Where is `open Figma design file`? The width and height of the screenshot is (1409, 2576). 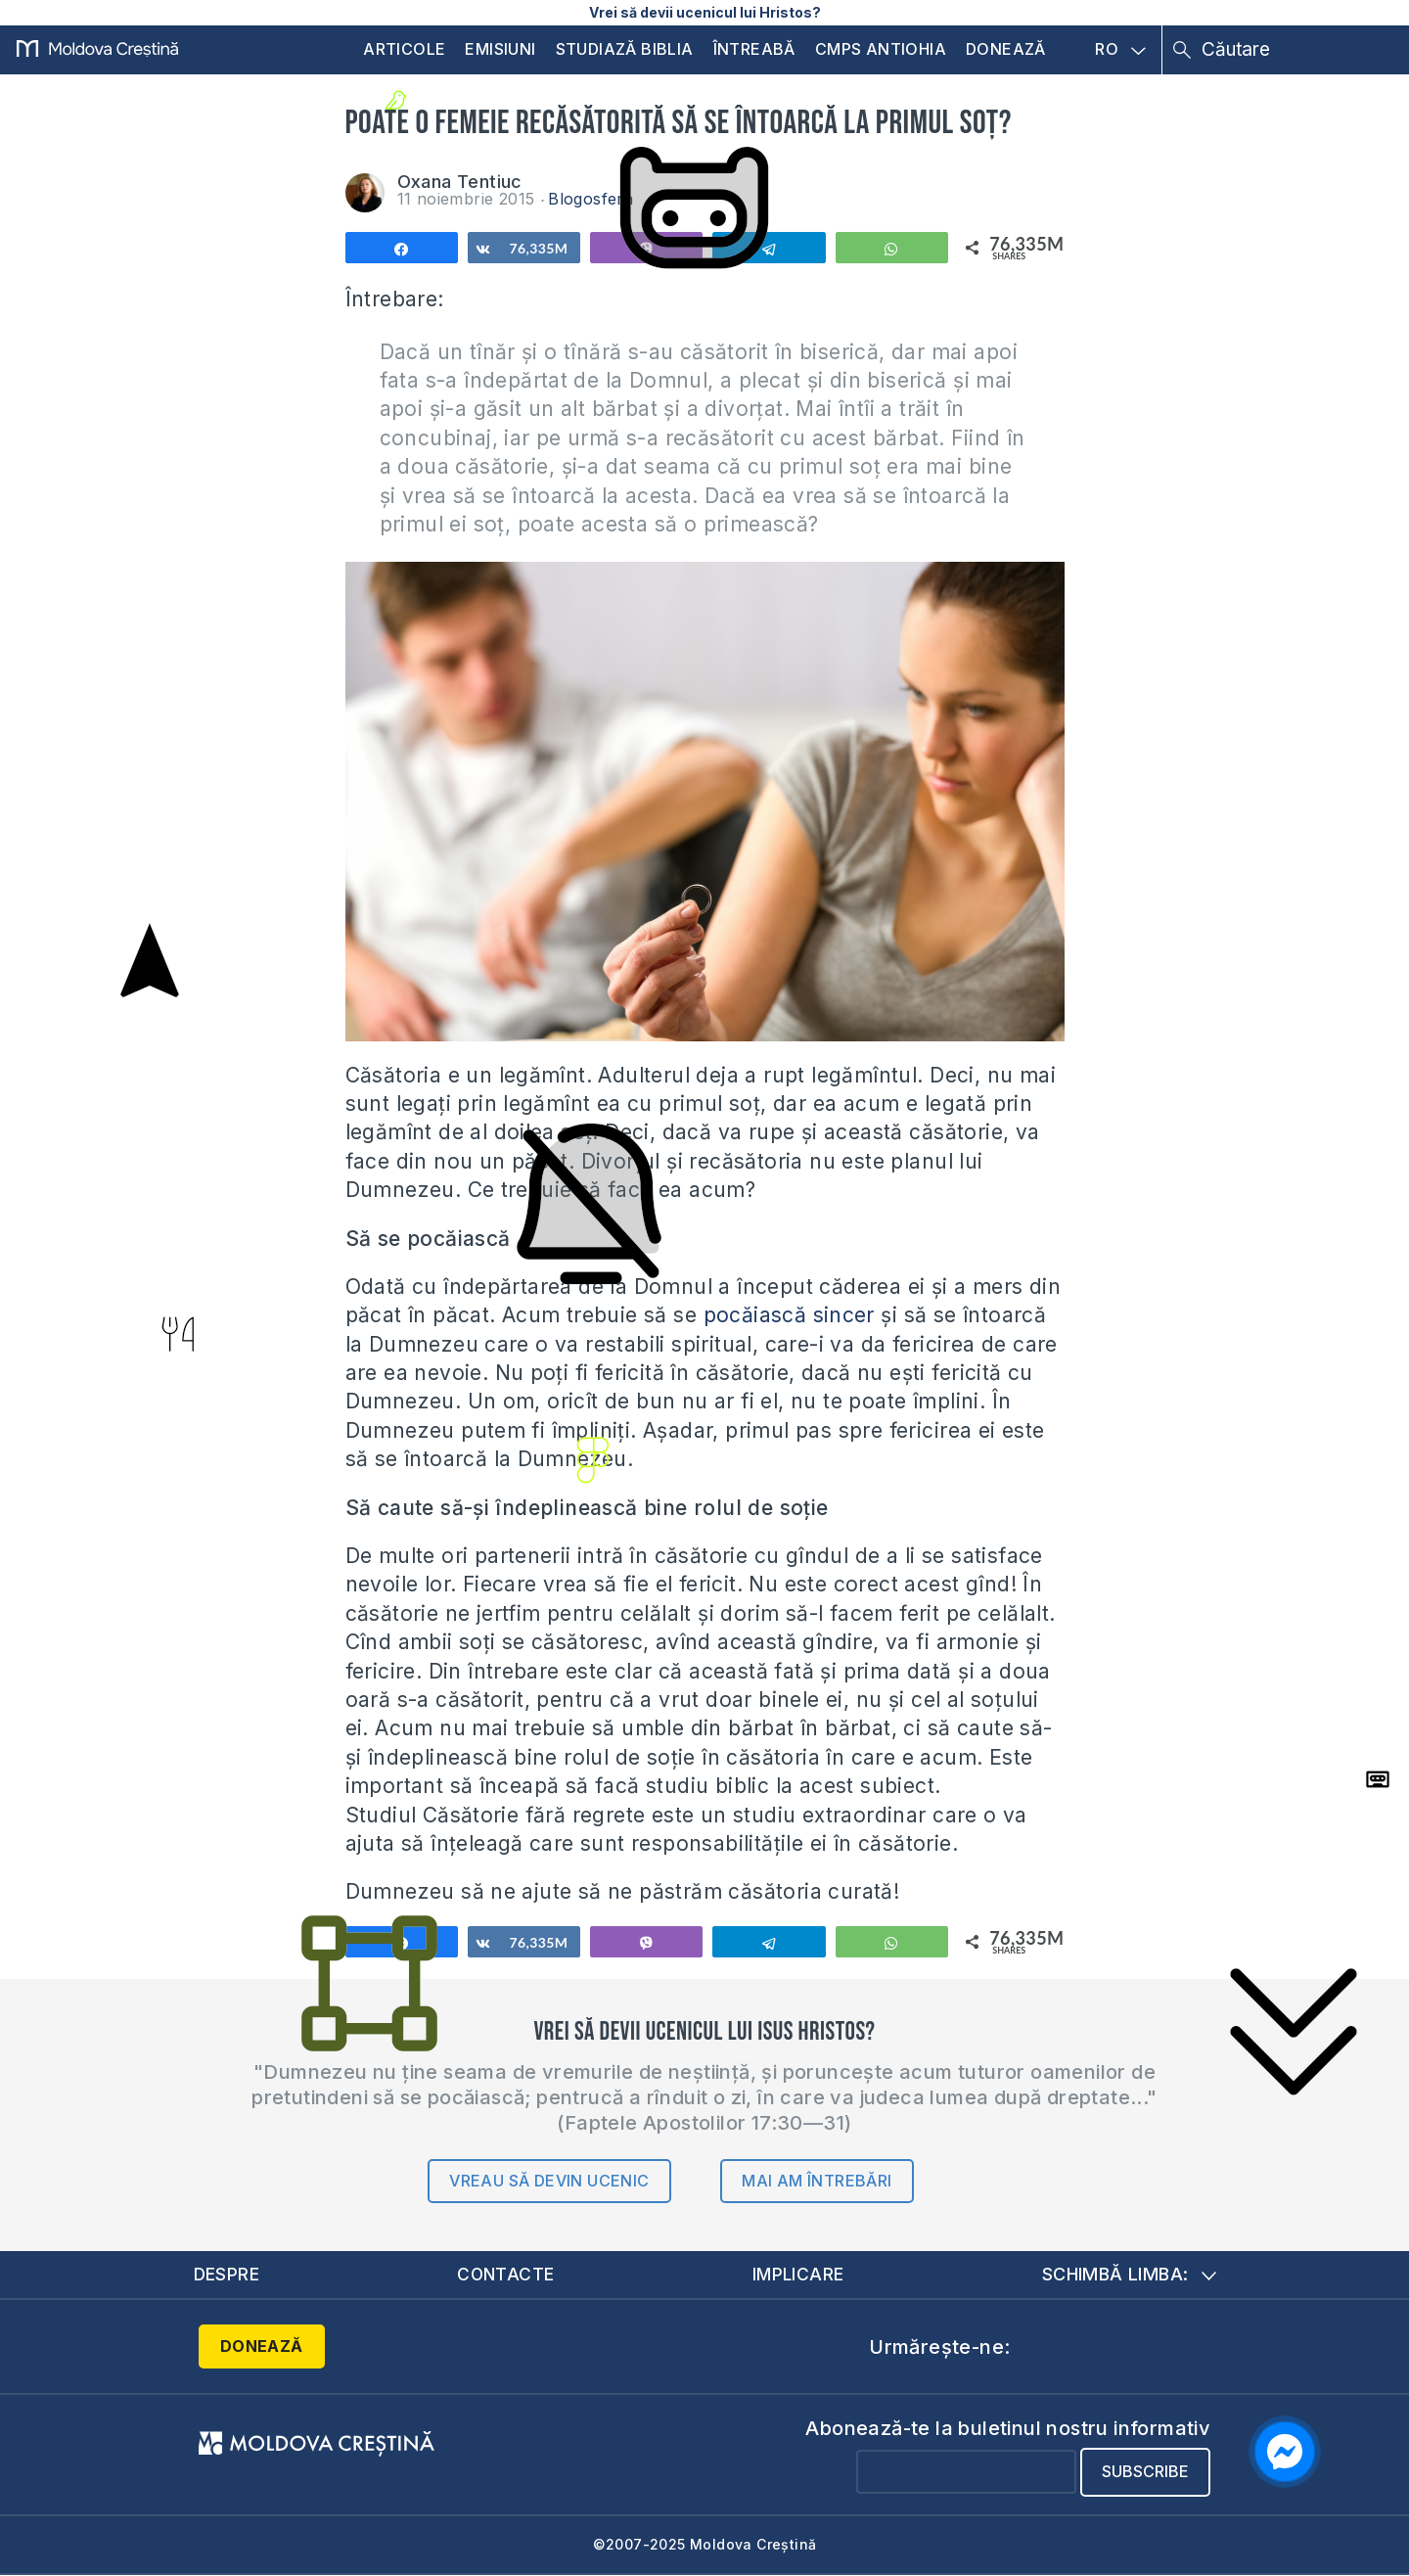
open Figma design file is located at coordinates (592, 1459).